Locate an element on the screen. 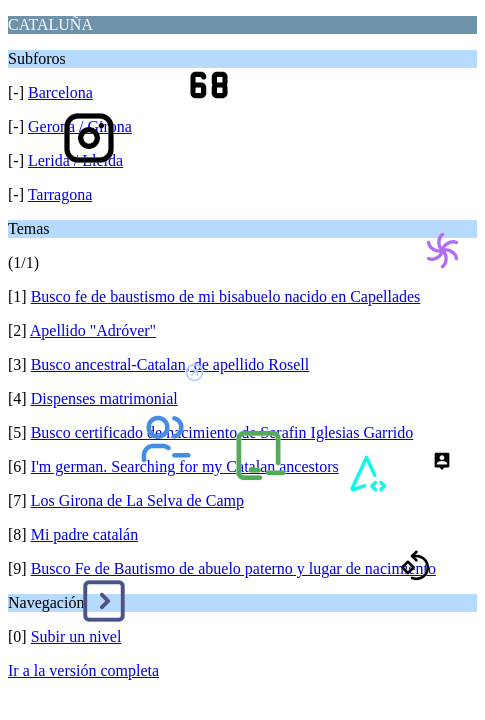 Image resolution: width=485 pixels, height=720 pixels. access space or astronomy-themed content is located at coordinates (442, 250).